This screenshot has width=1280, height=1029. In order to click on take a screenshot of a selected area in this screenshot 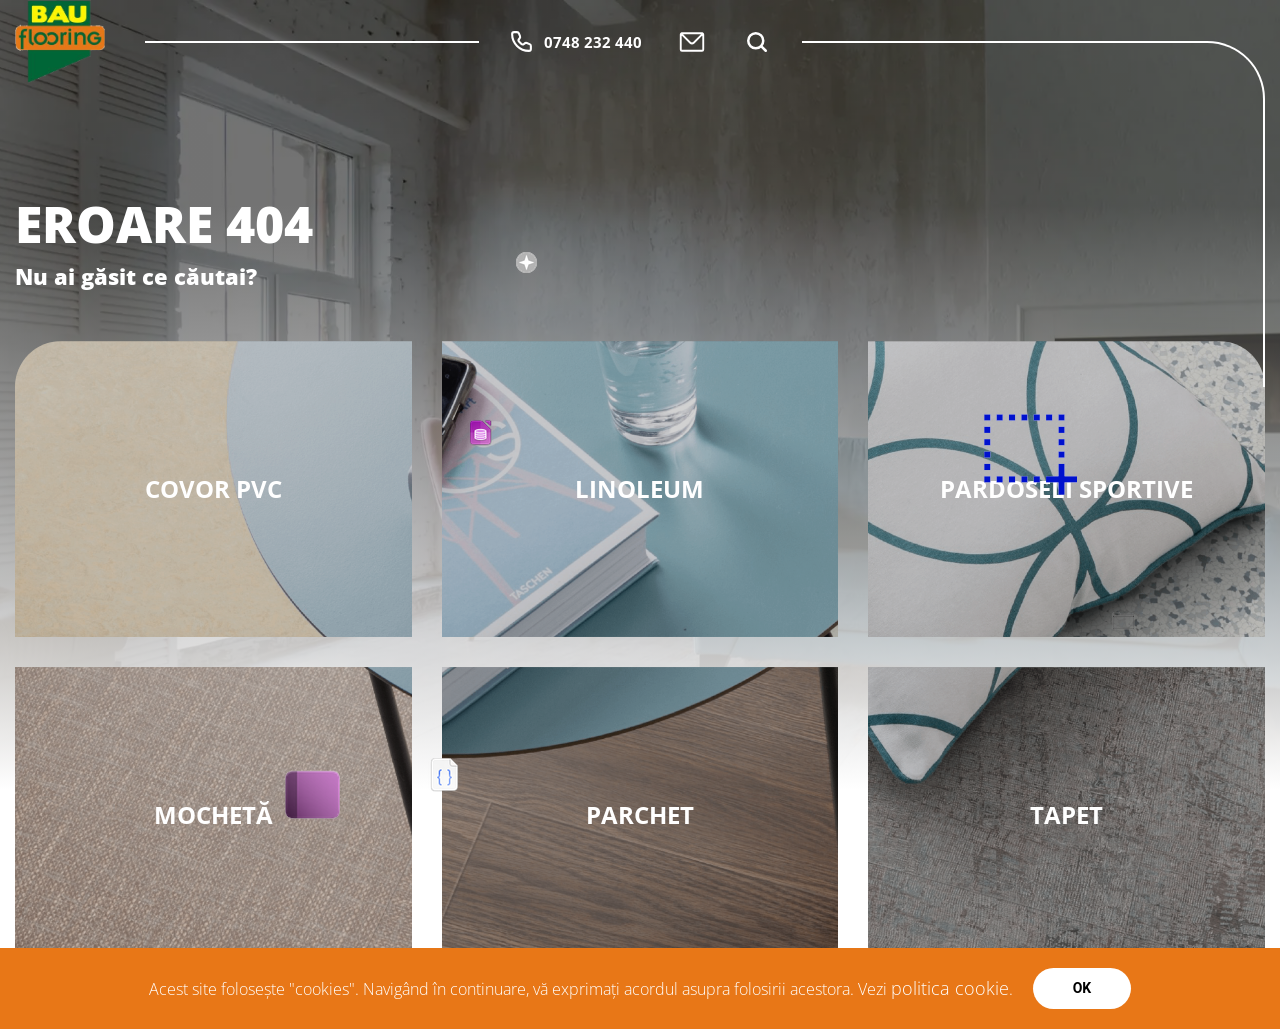, I will do `click(1027, 451)`.